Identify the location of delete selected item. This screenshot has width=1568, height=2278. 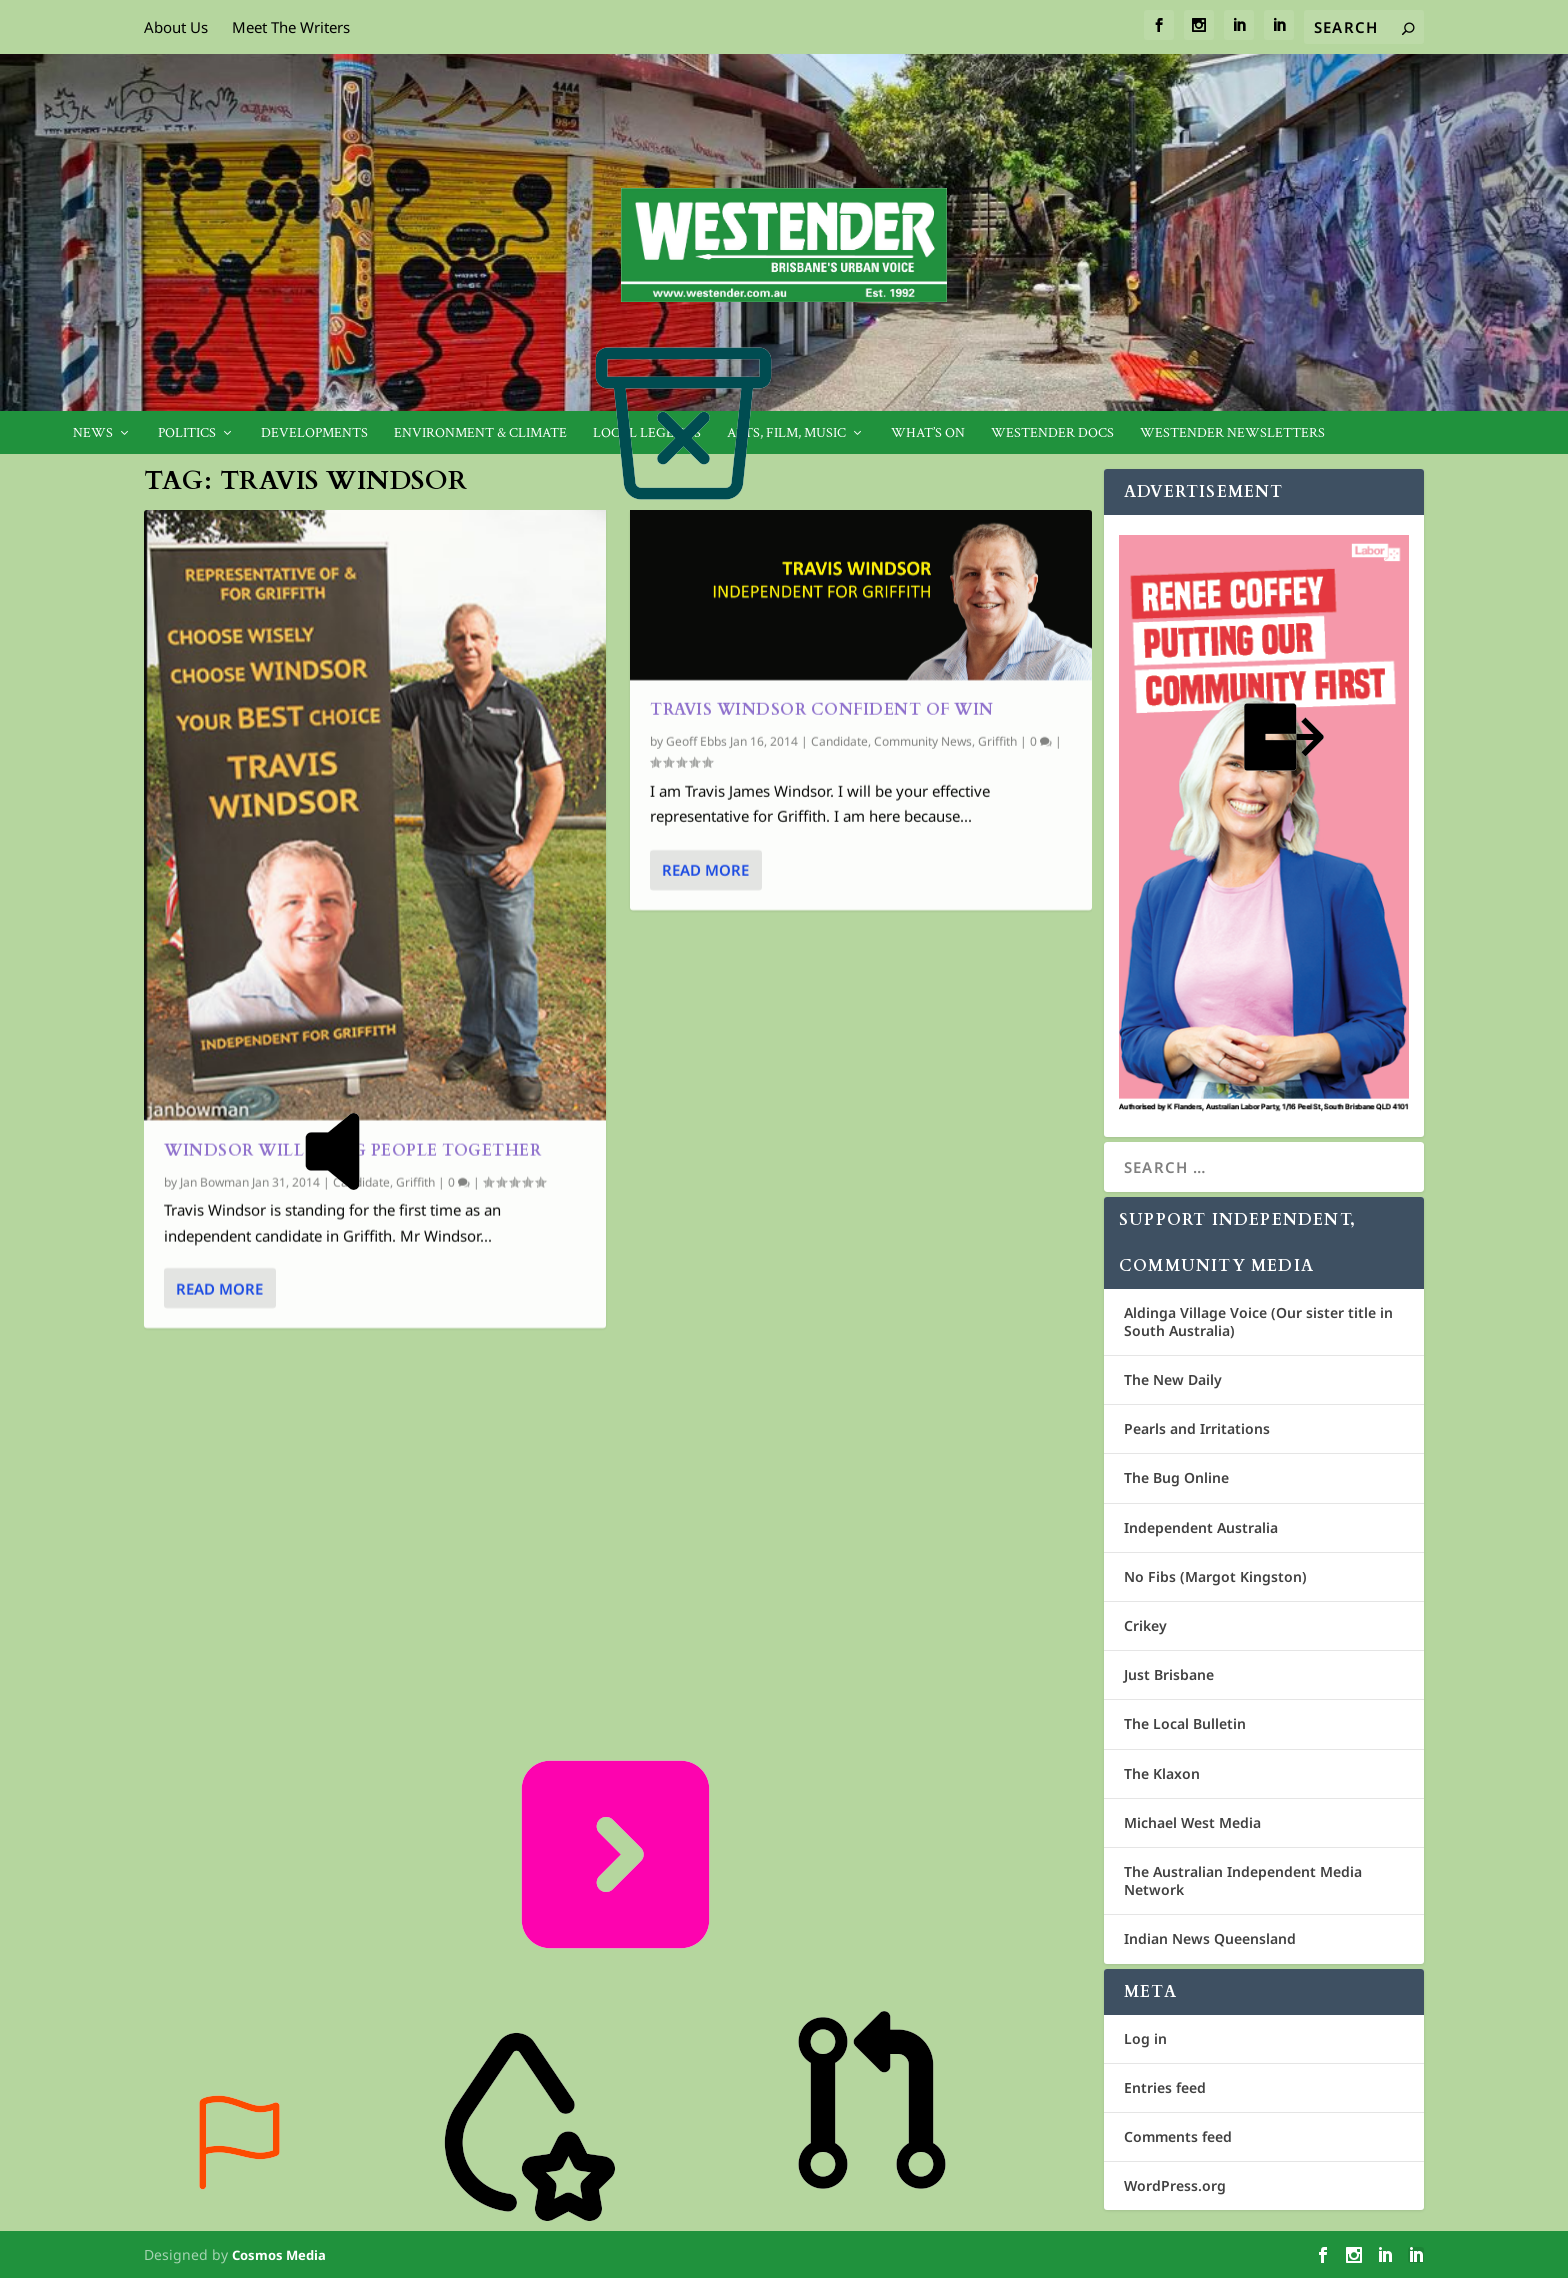
(683, 423).